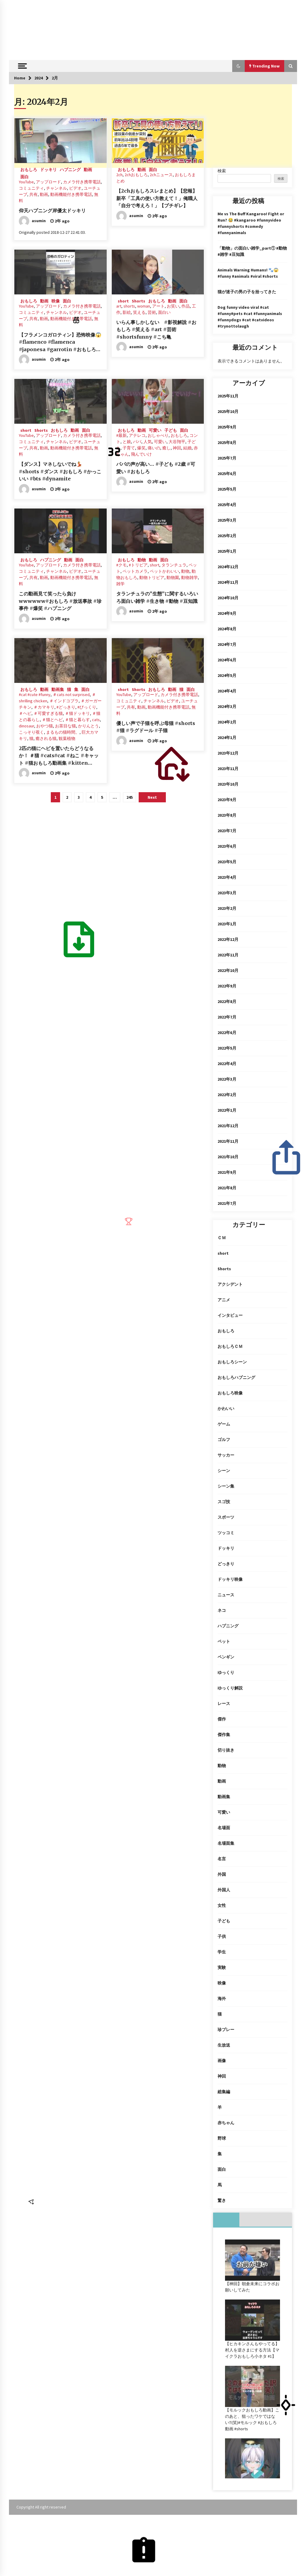  I want to click on view achievements or awards, so click(128, 1221).